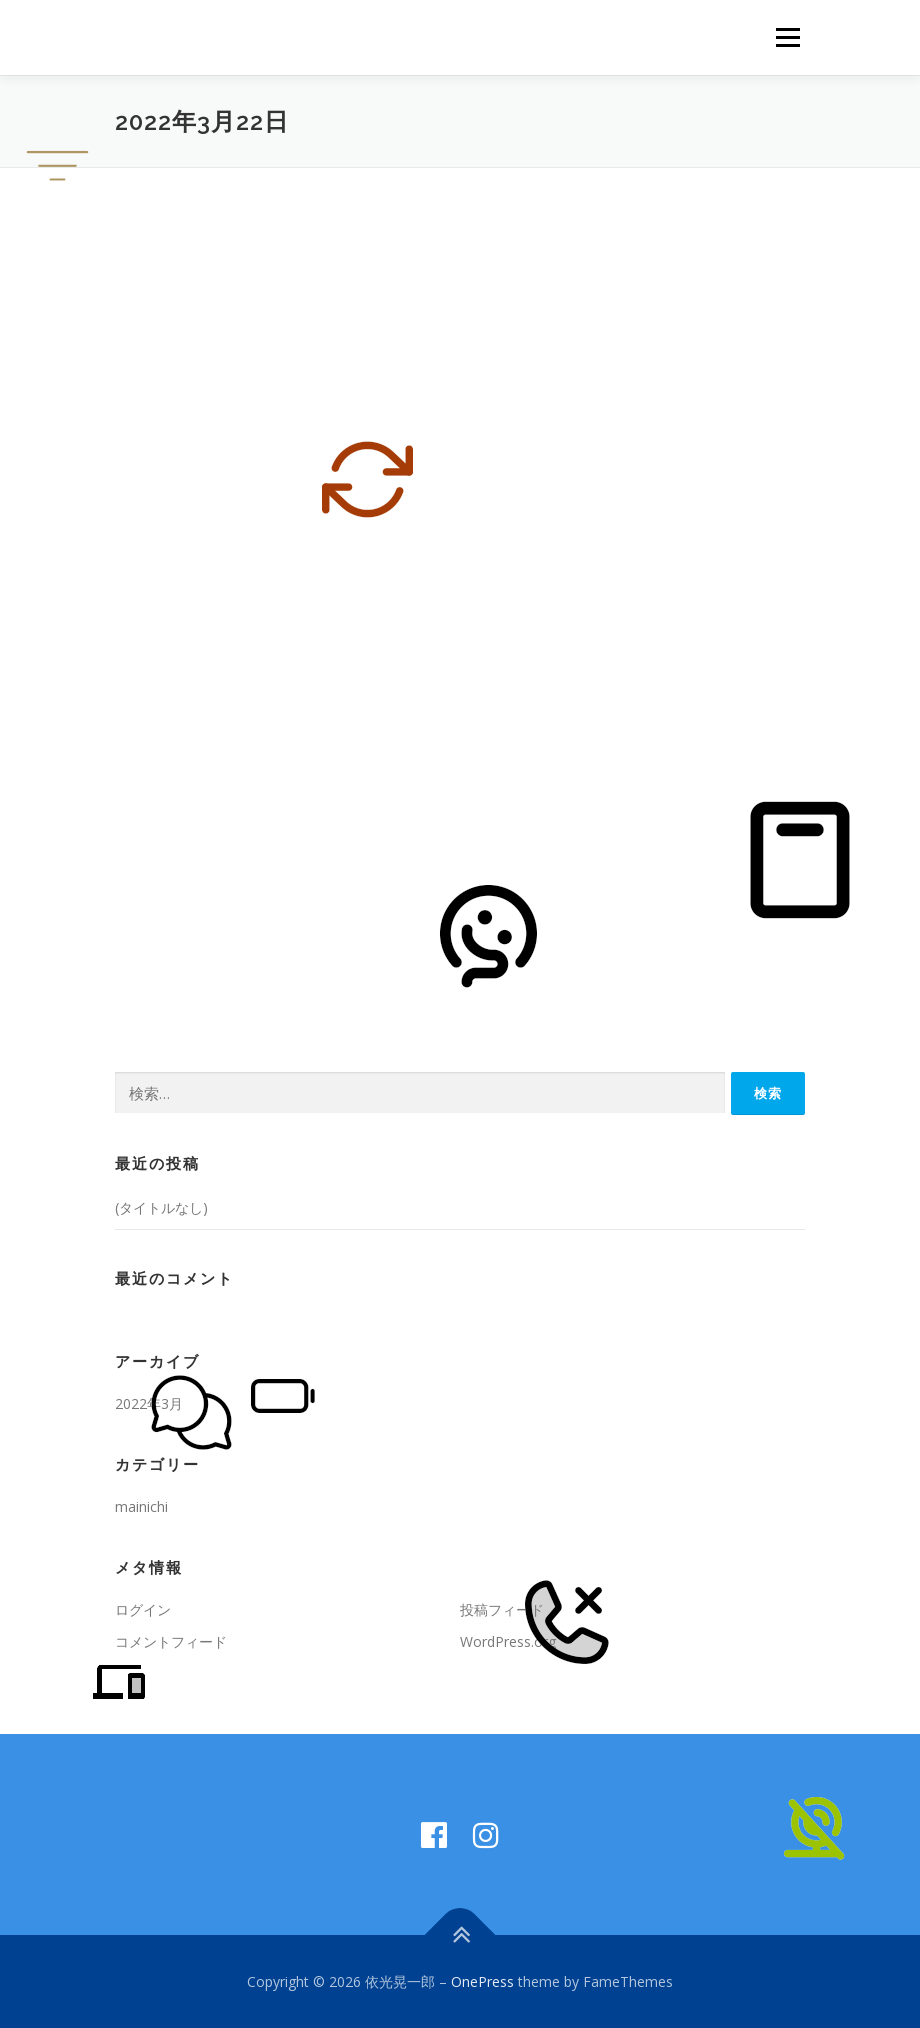 The width and height of the screenshot is (920, 2028). Describe the element at coordinates (191, 1412) in the screenshot. I see `open chat or messaging` at that location.